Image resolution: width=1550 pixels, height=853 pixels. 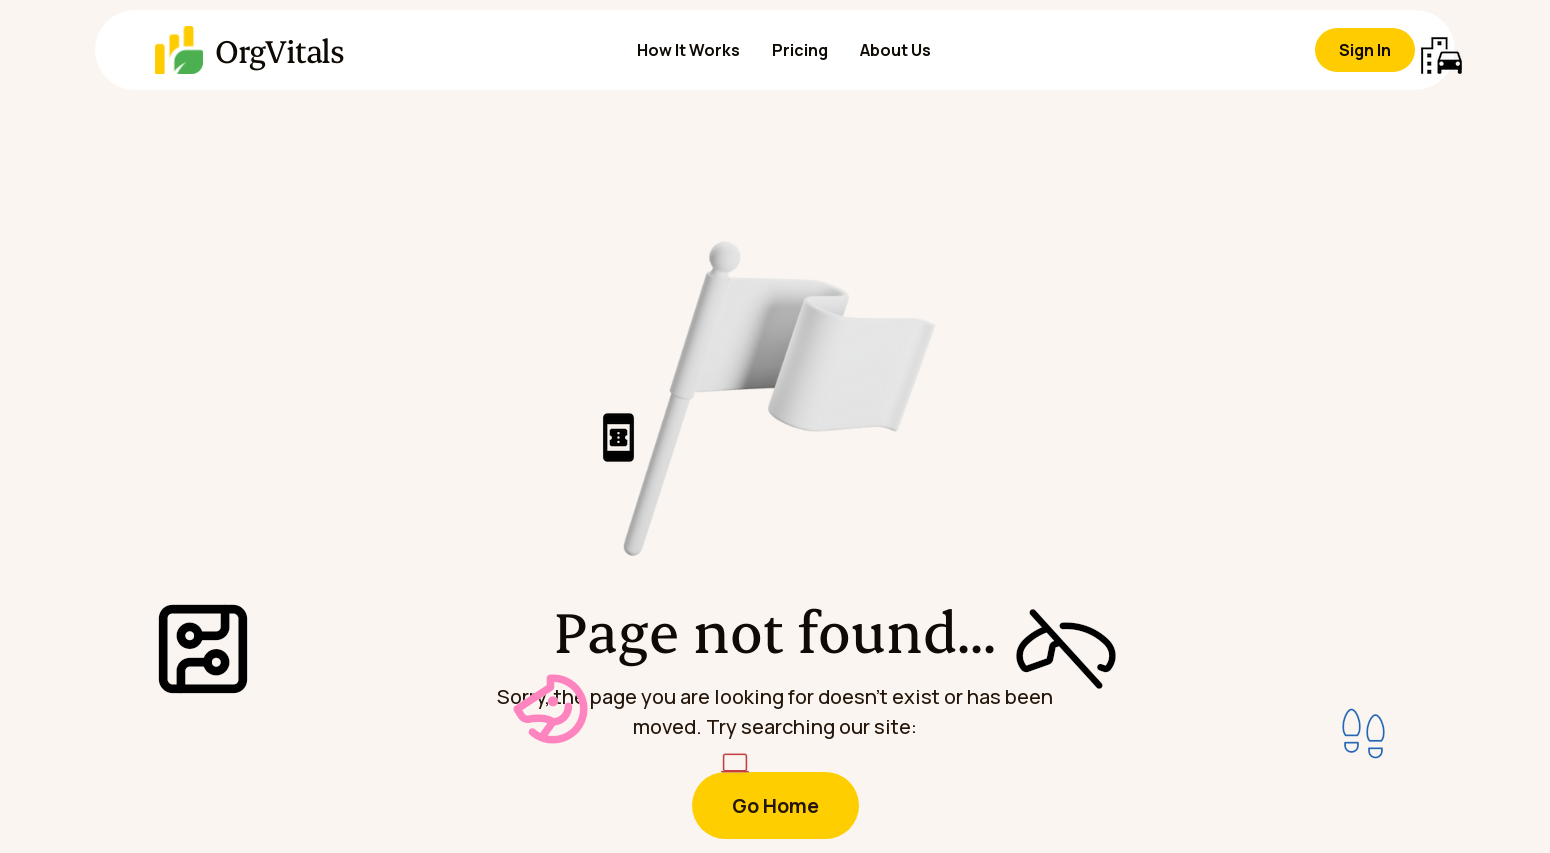 What do you see at coordinates (1363, 733) in the screenshot?
I see `view step count or walking activity` at bounding box center [1363, 733].